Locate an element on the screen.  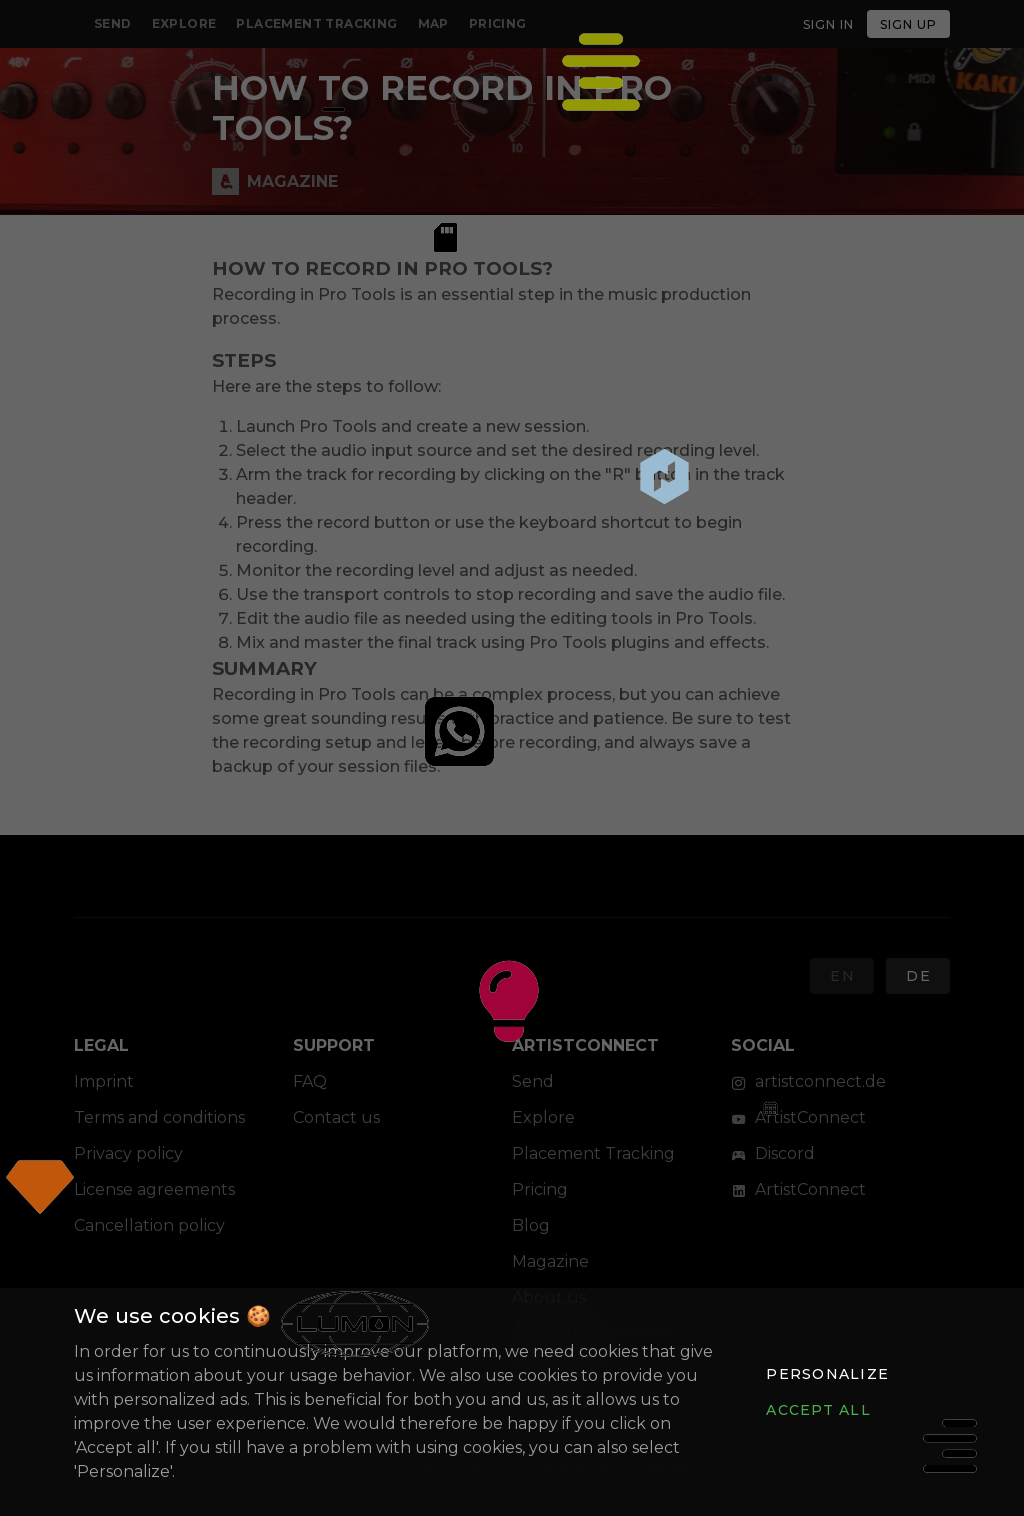
HashiCorp Nomad application logo is located at coordinates (664, 476).